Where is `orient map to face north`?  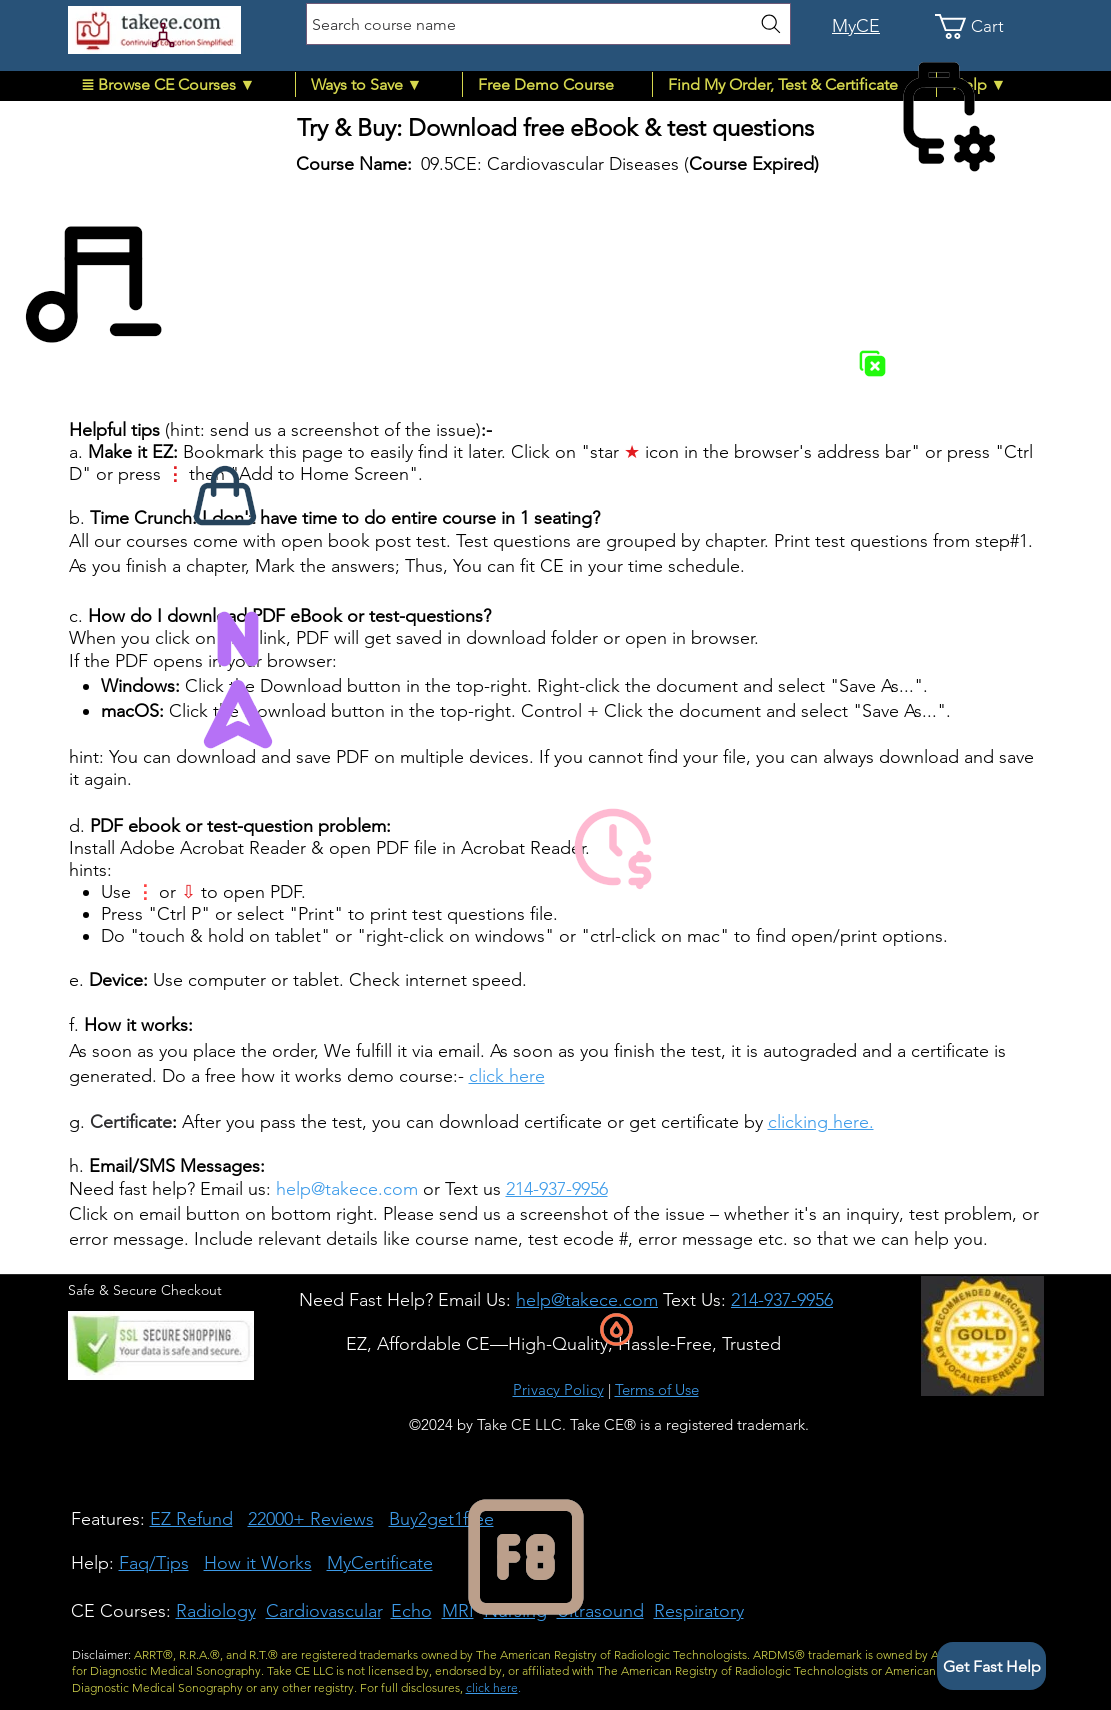 orient map to face north is located at coordinates (238, 680).